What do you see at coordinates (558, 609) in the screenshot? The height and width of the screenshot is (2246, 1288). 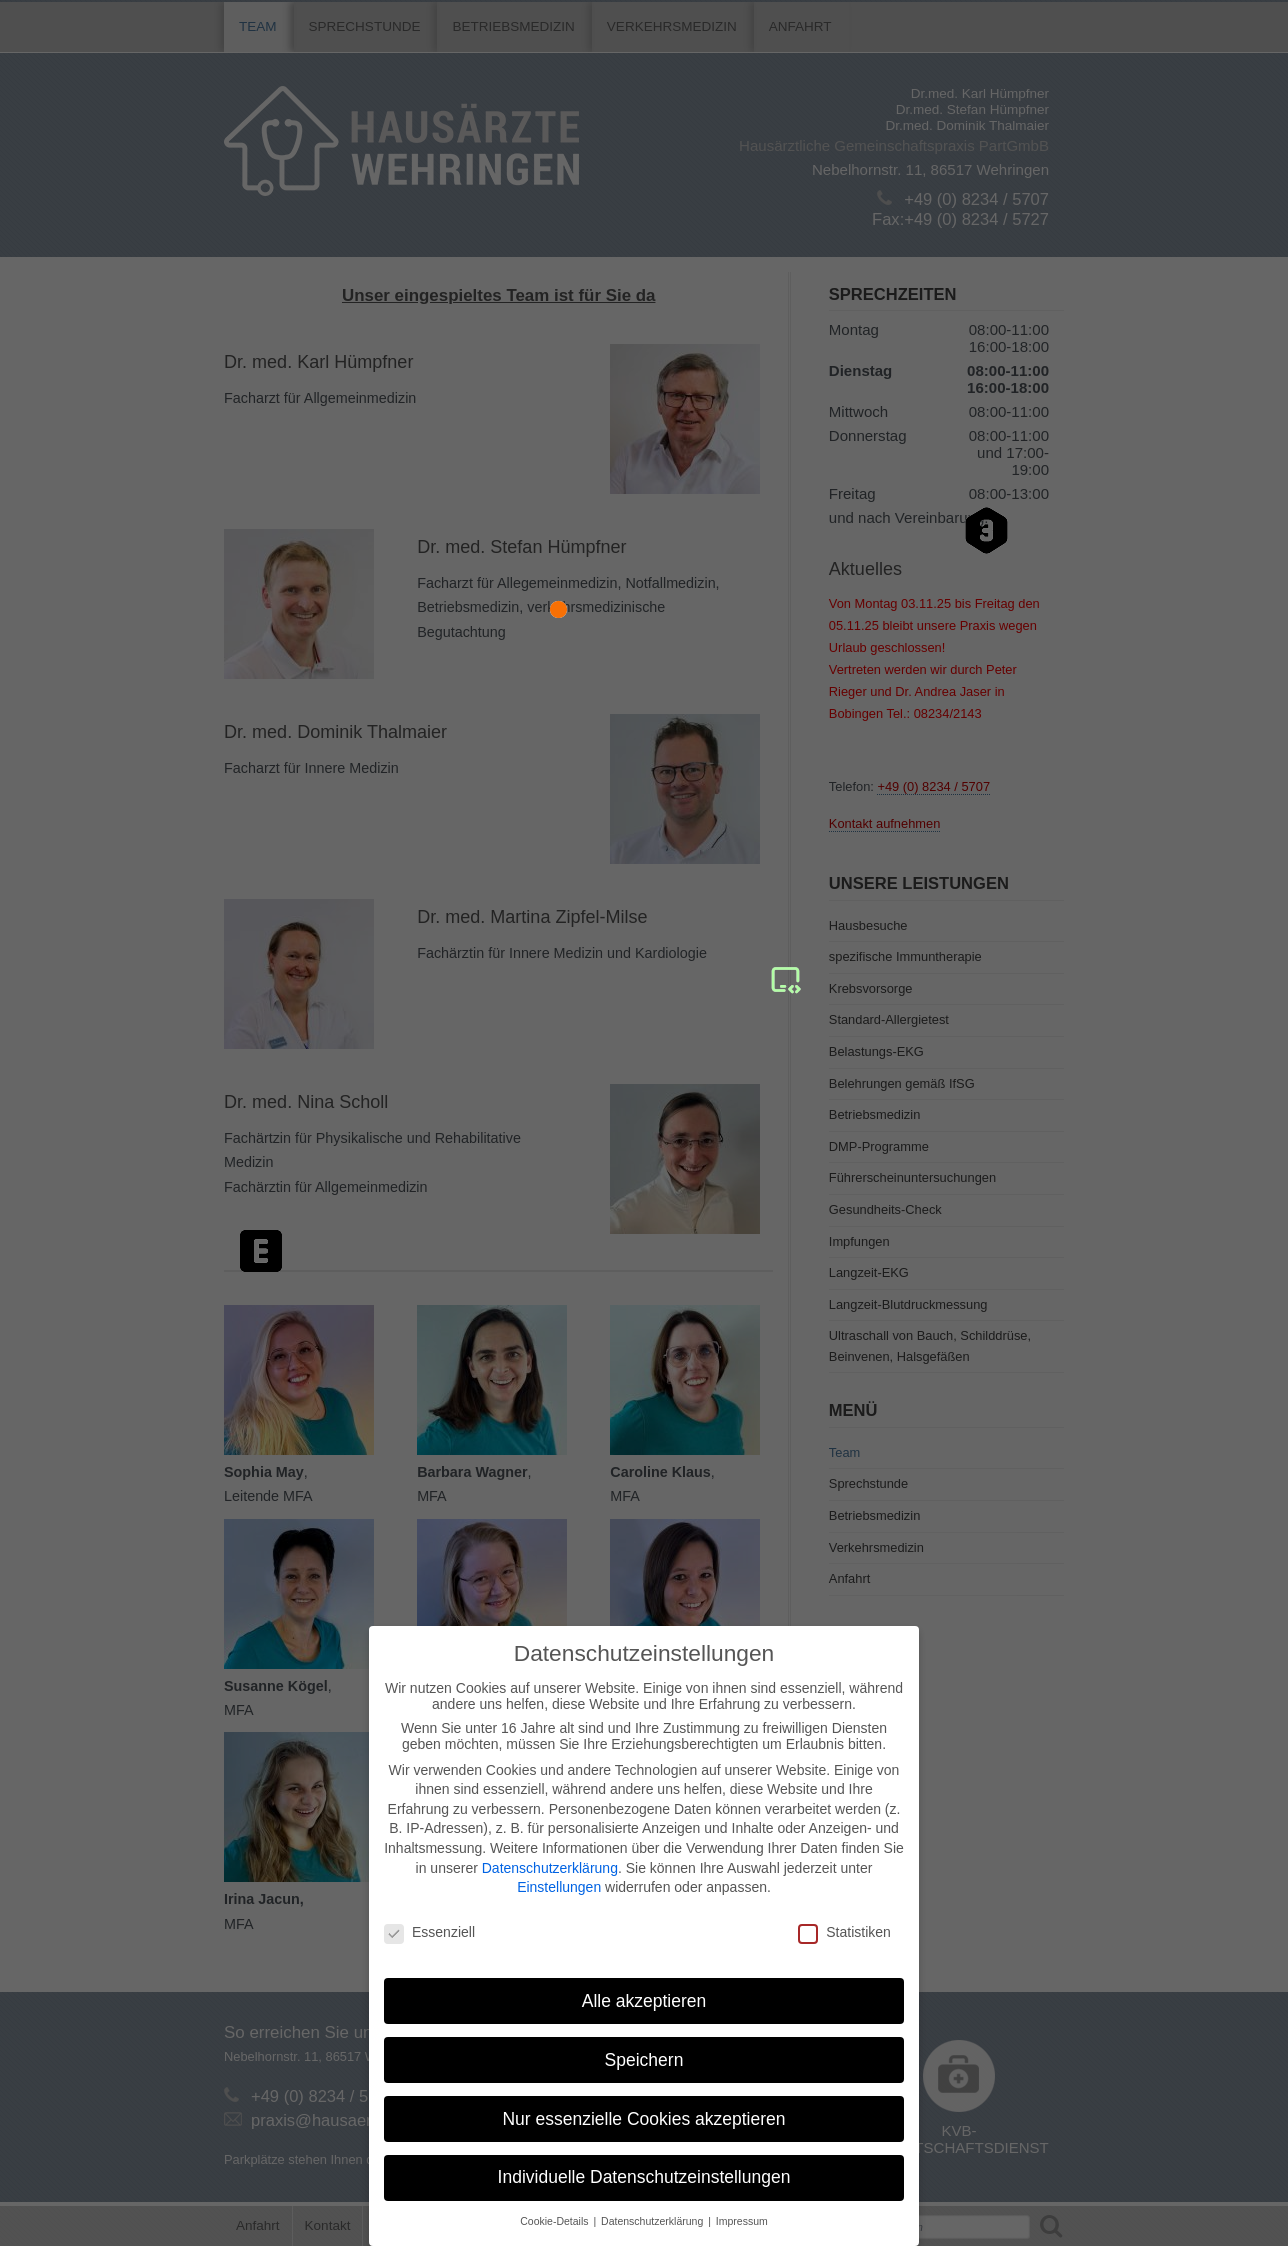 I see `indicates an active or selected state` at bounding box center [558, 609].